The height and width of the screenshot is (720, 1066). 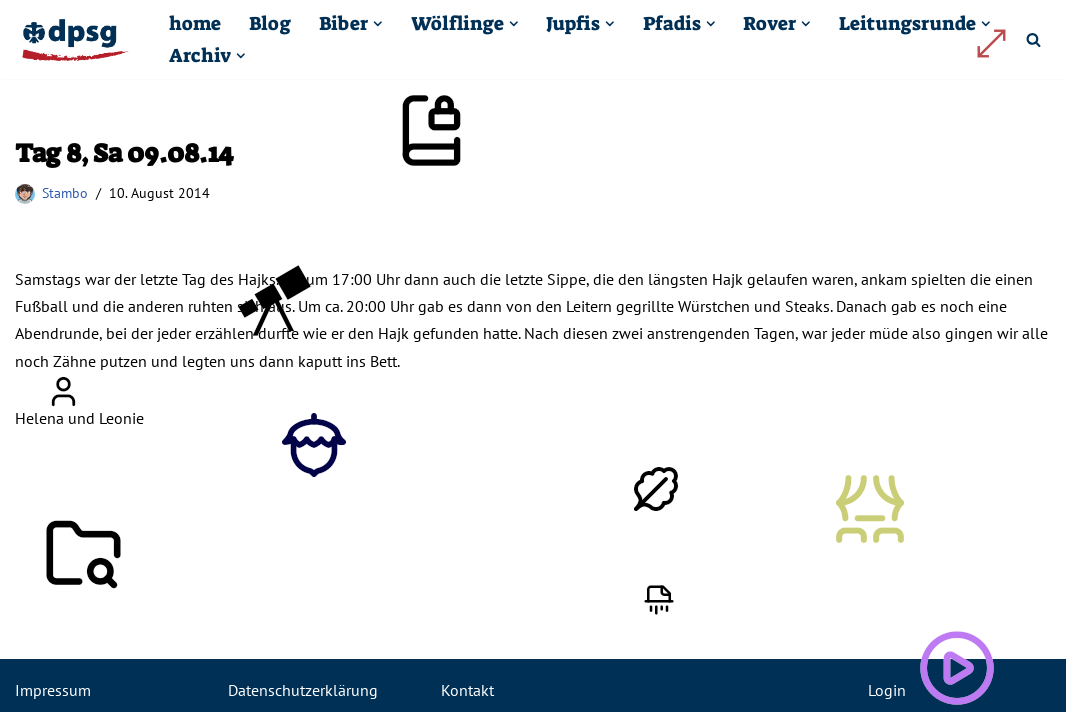 What do you see at coordinates (991, 43) in the screenshot?
I see `resize a window or element` at bounding box center [991, 43].